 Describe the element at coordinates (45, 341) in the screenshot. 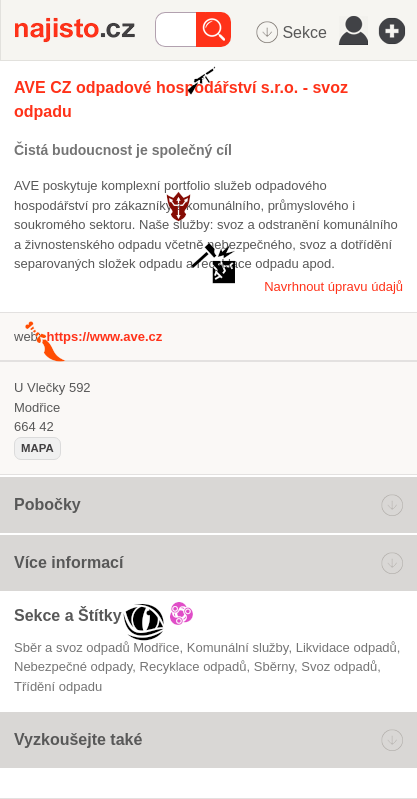

I see `equip a bone knife weapon` at that location.